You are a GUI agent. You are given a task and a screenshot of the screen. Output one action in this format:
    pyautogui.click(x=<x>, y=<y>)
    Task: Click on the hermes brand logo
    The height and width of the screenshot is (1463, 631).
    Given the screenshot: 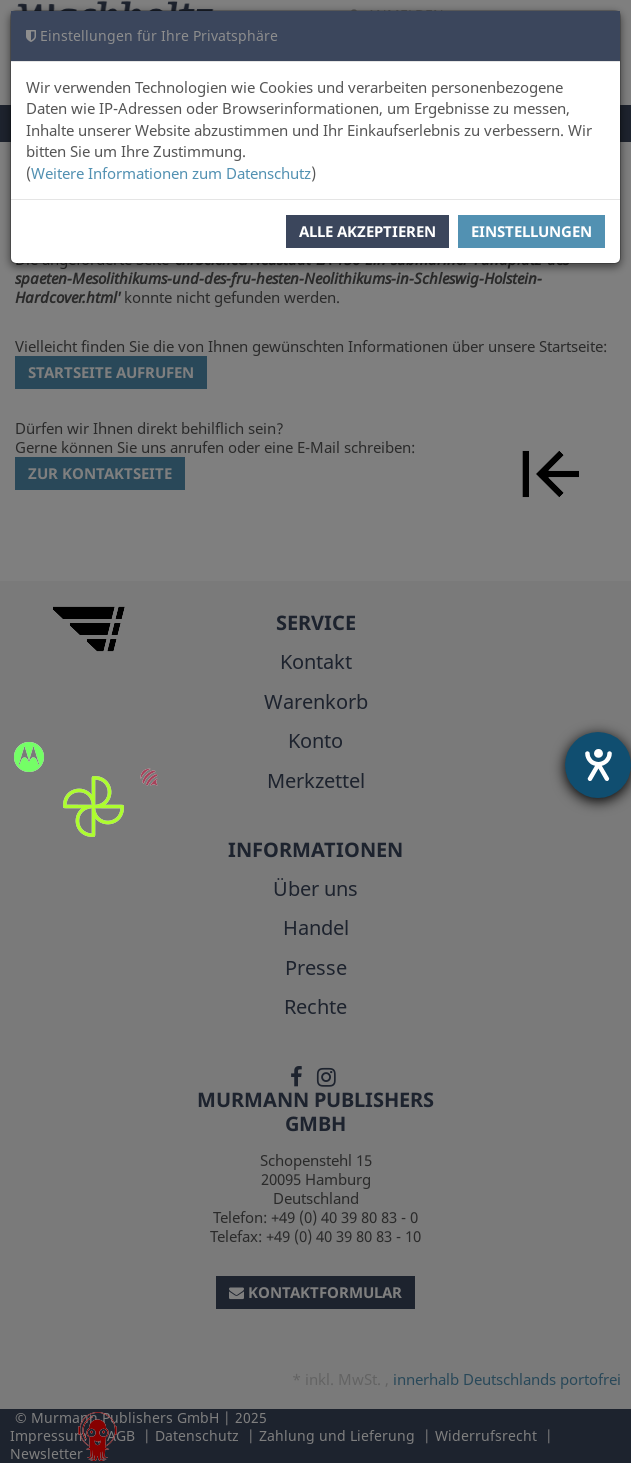 What is the action you would take?
    pyautogui.click(x=89, y=629)
    